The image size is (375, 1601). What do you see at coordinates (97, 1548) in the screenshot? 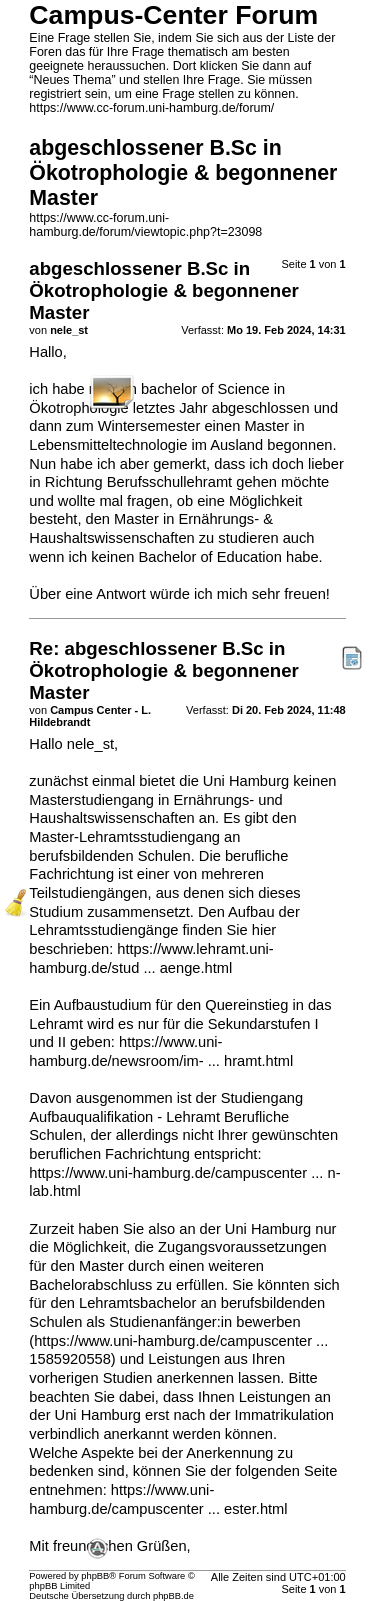
I see `open the software update manager` at bounding box center [97, 1548].